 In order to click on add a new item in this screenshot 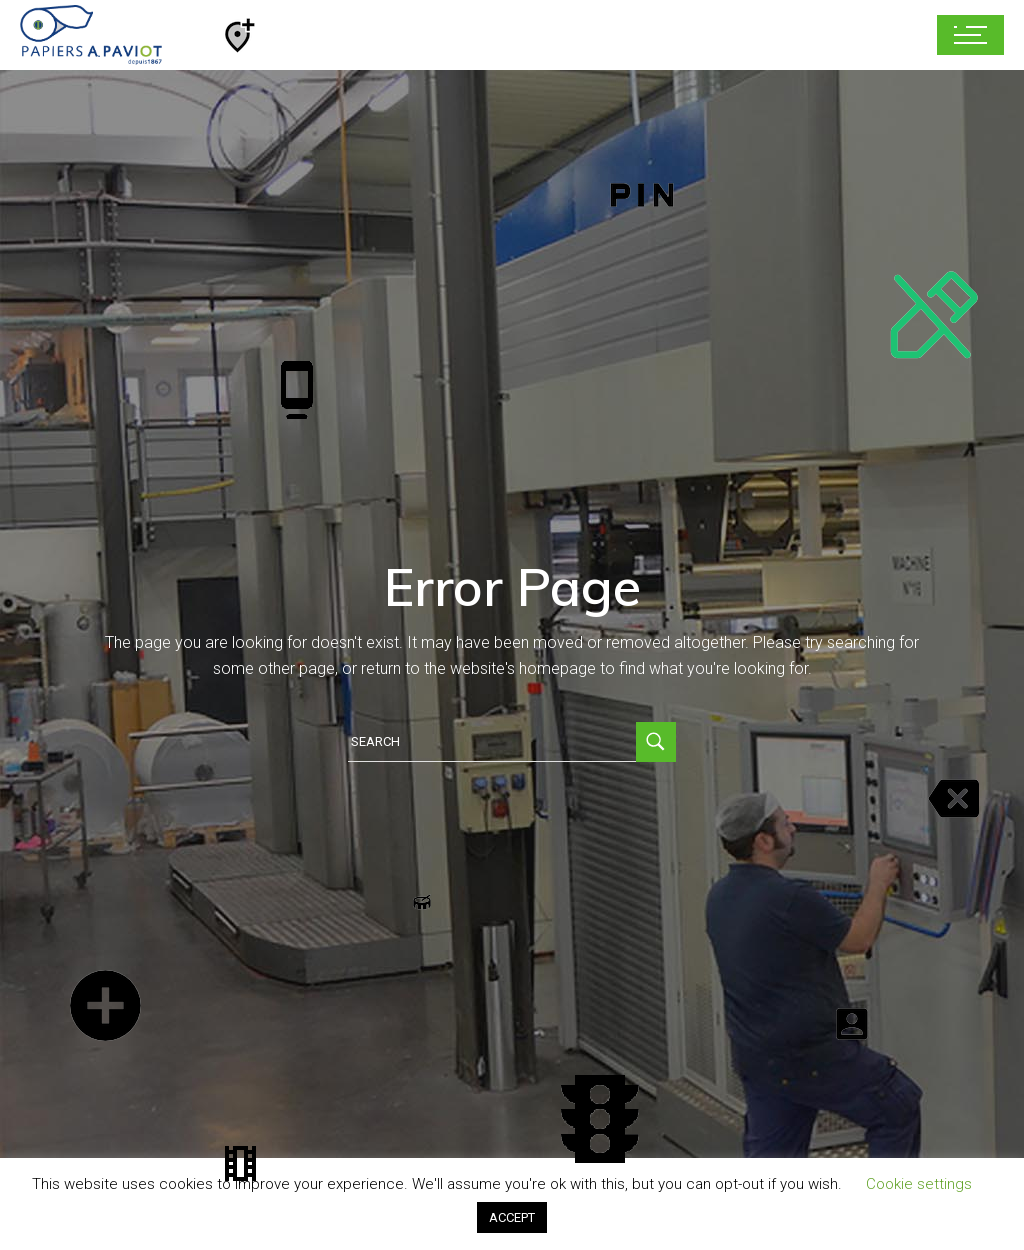, I will do `click(105, 1005)`.